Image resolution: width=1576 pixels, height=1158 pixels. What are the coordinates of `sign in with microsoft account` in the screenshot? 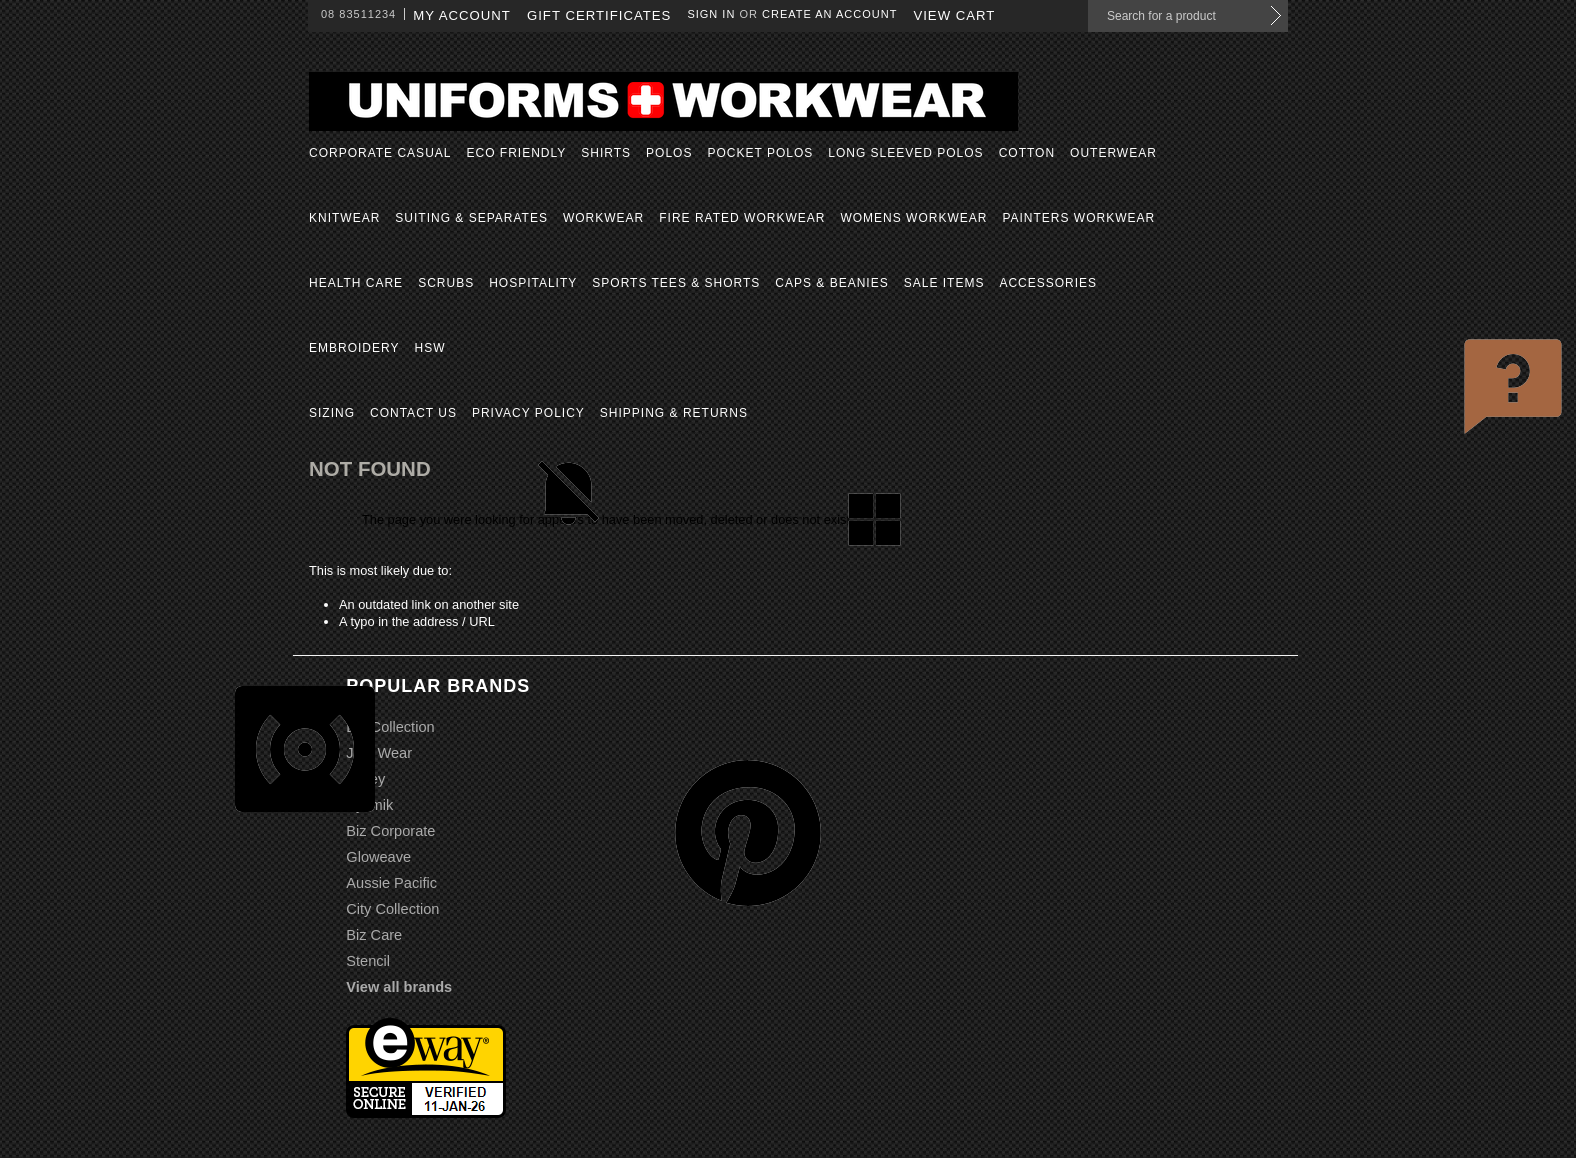 It's located at (874, 519).